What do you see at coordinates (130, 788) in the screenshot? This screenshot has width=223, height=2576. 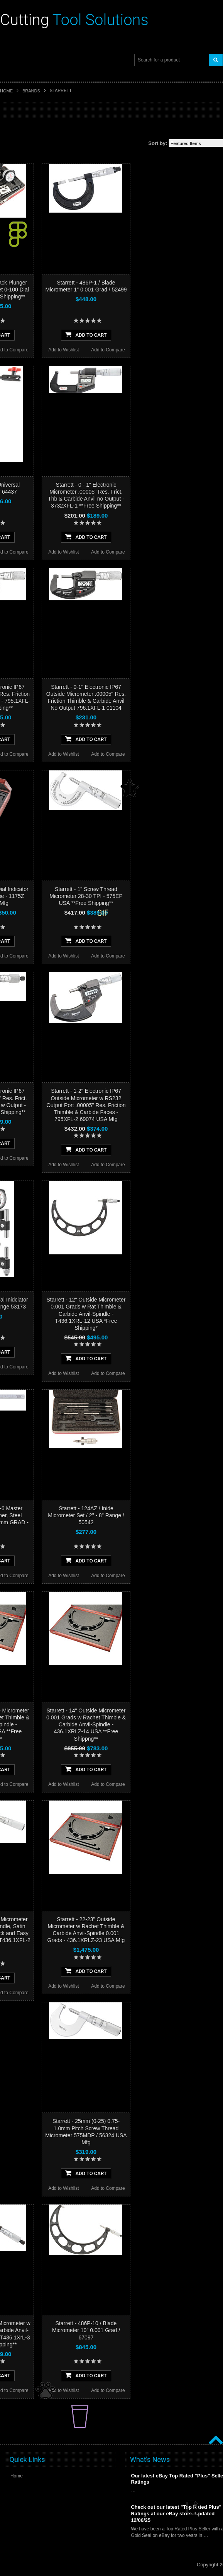 I see `indicates a partial rating or half-star score` at bounding box center [130, 788].